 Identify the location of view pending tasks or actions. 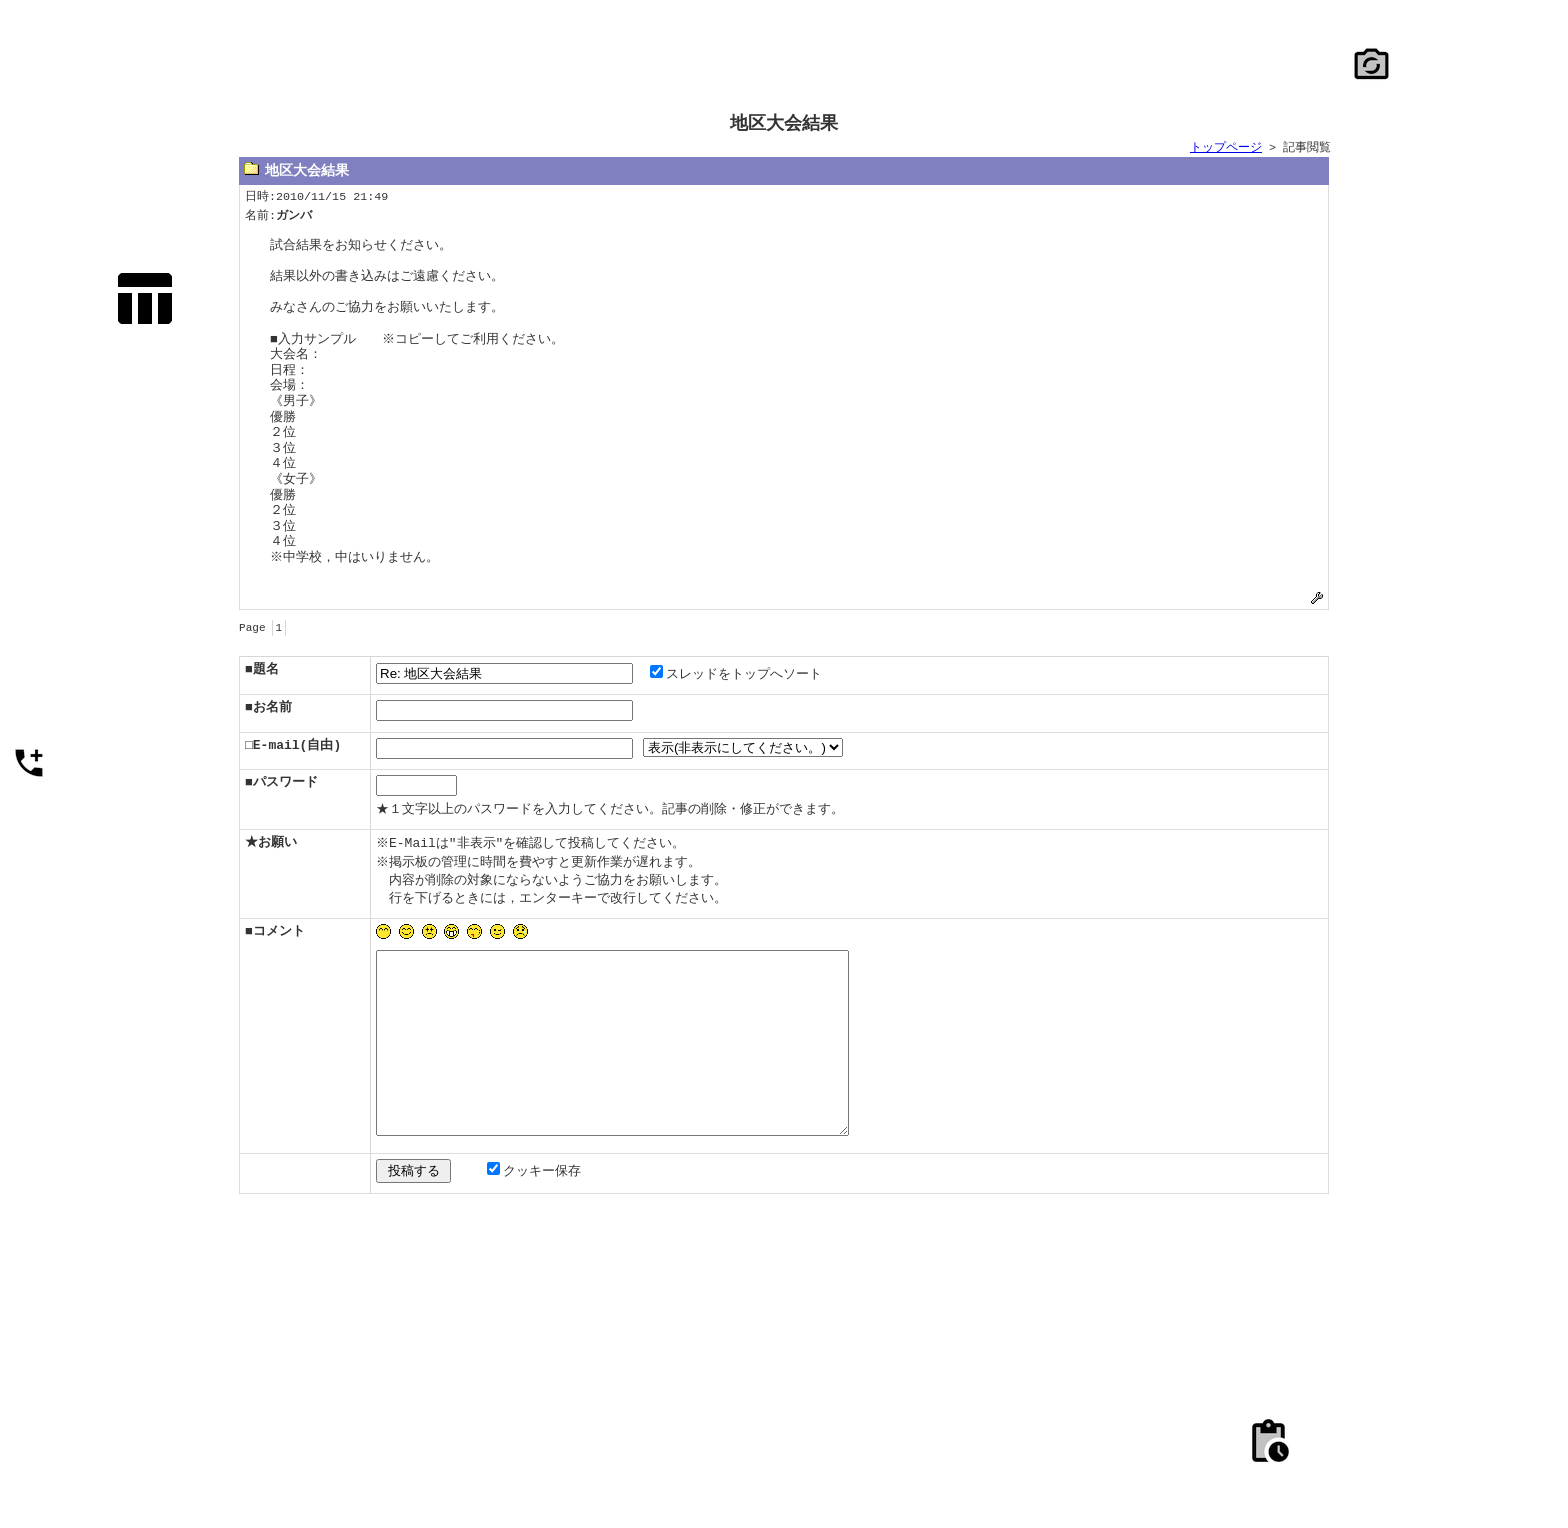
(1268, 1441).